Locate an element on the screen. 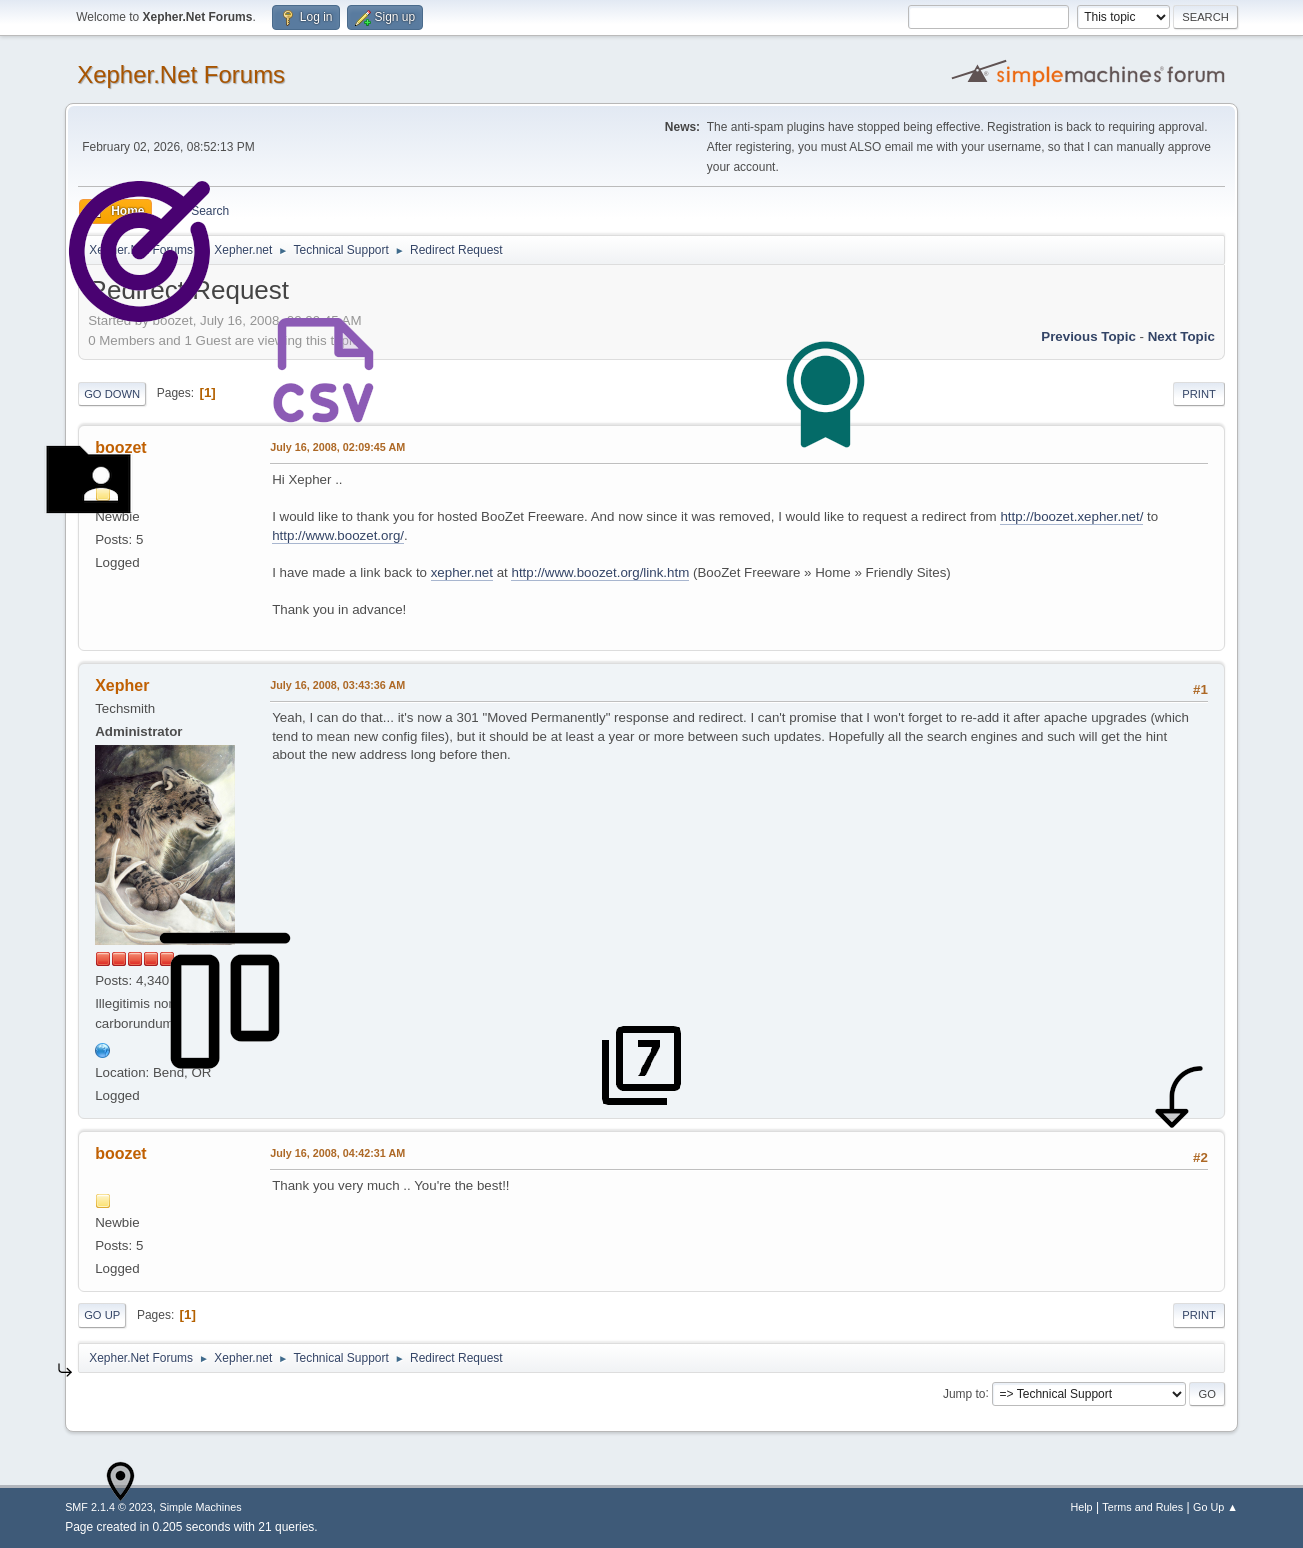 This screenshot has height=1548, width=1303. go back and down in navigation is located at coordinates (1179, 1097).